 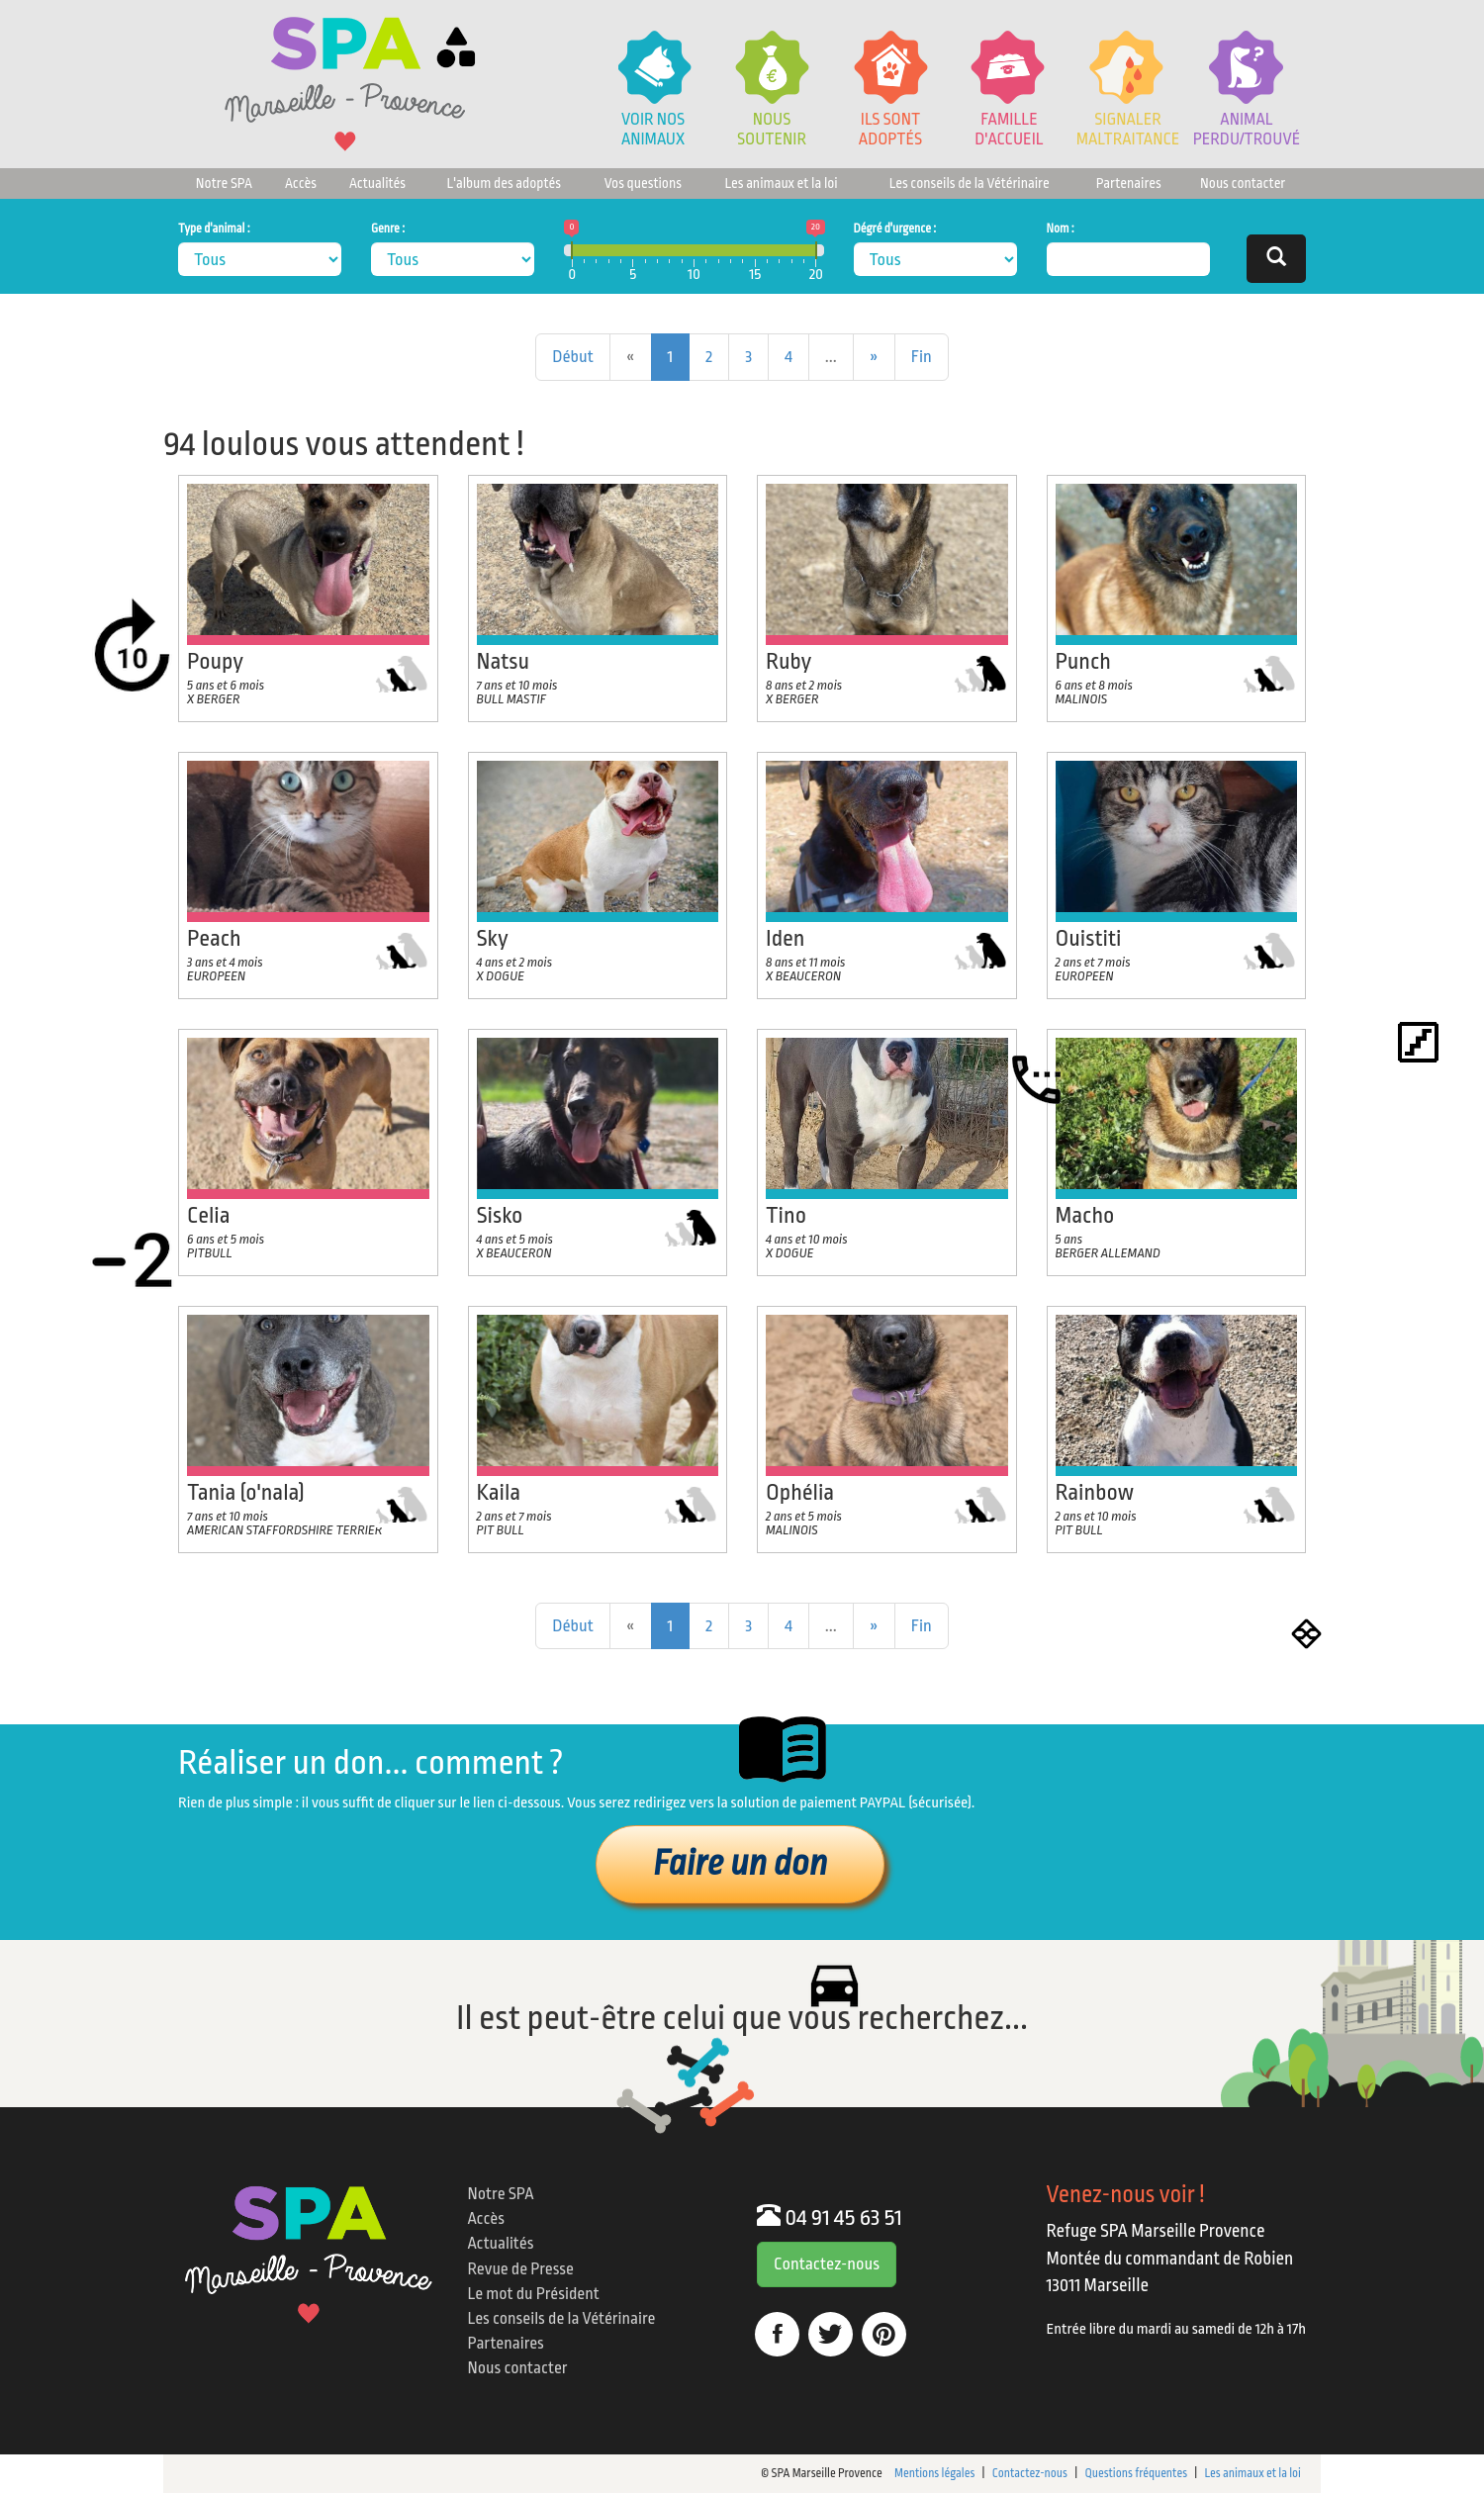 What do you see at coordinates (134, 1261) in the screenshot?
I see `decrease exposure by 2 stops` at bounding box center [134, 1261].